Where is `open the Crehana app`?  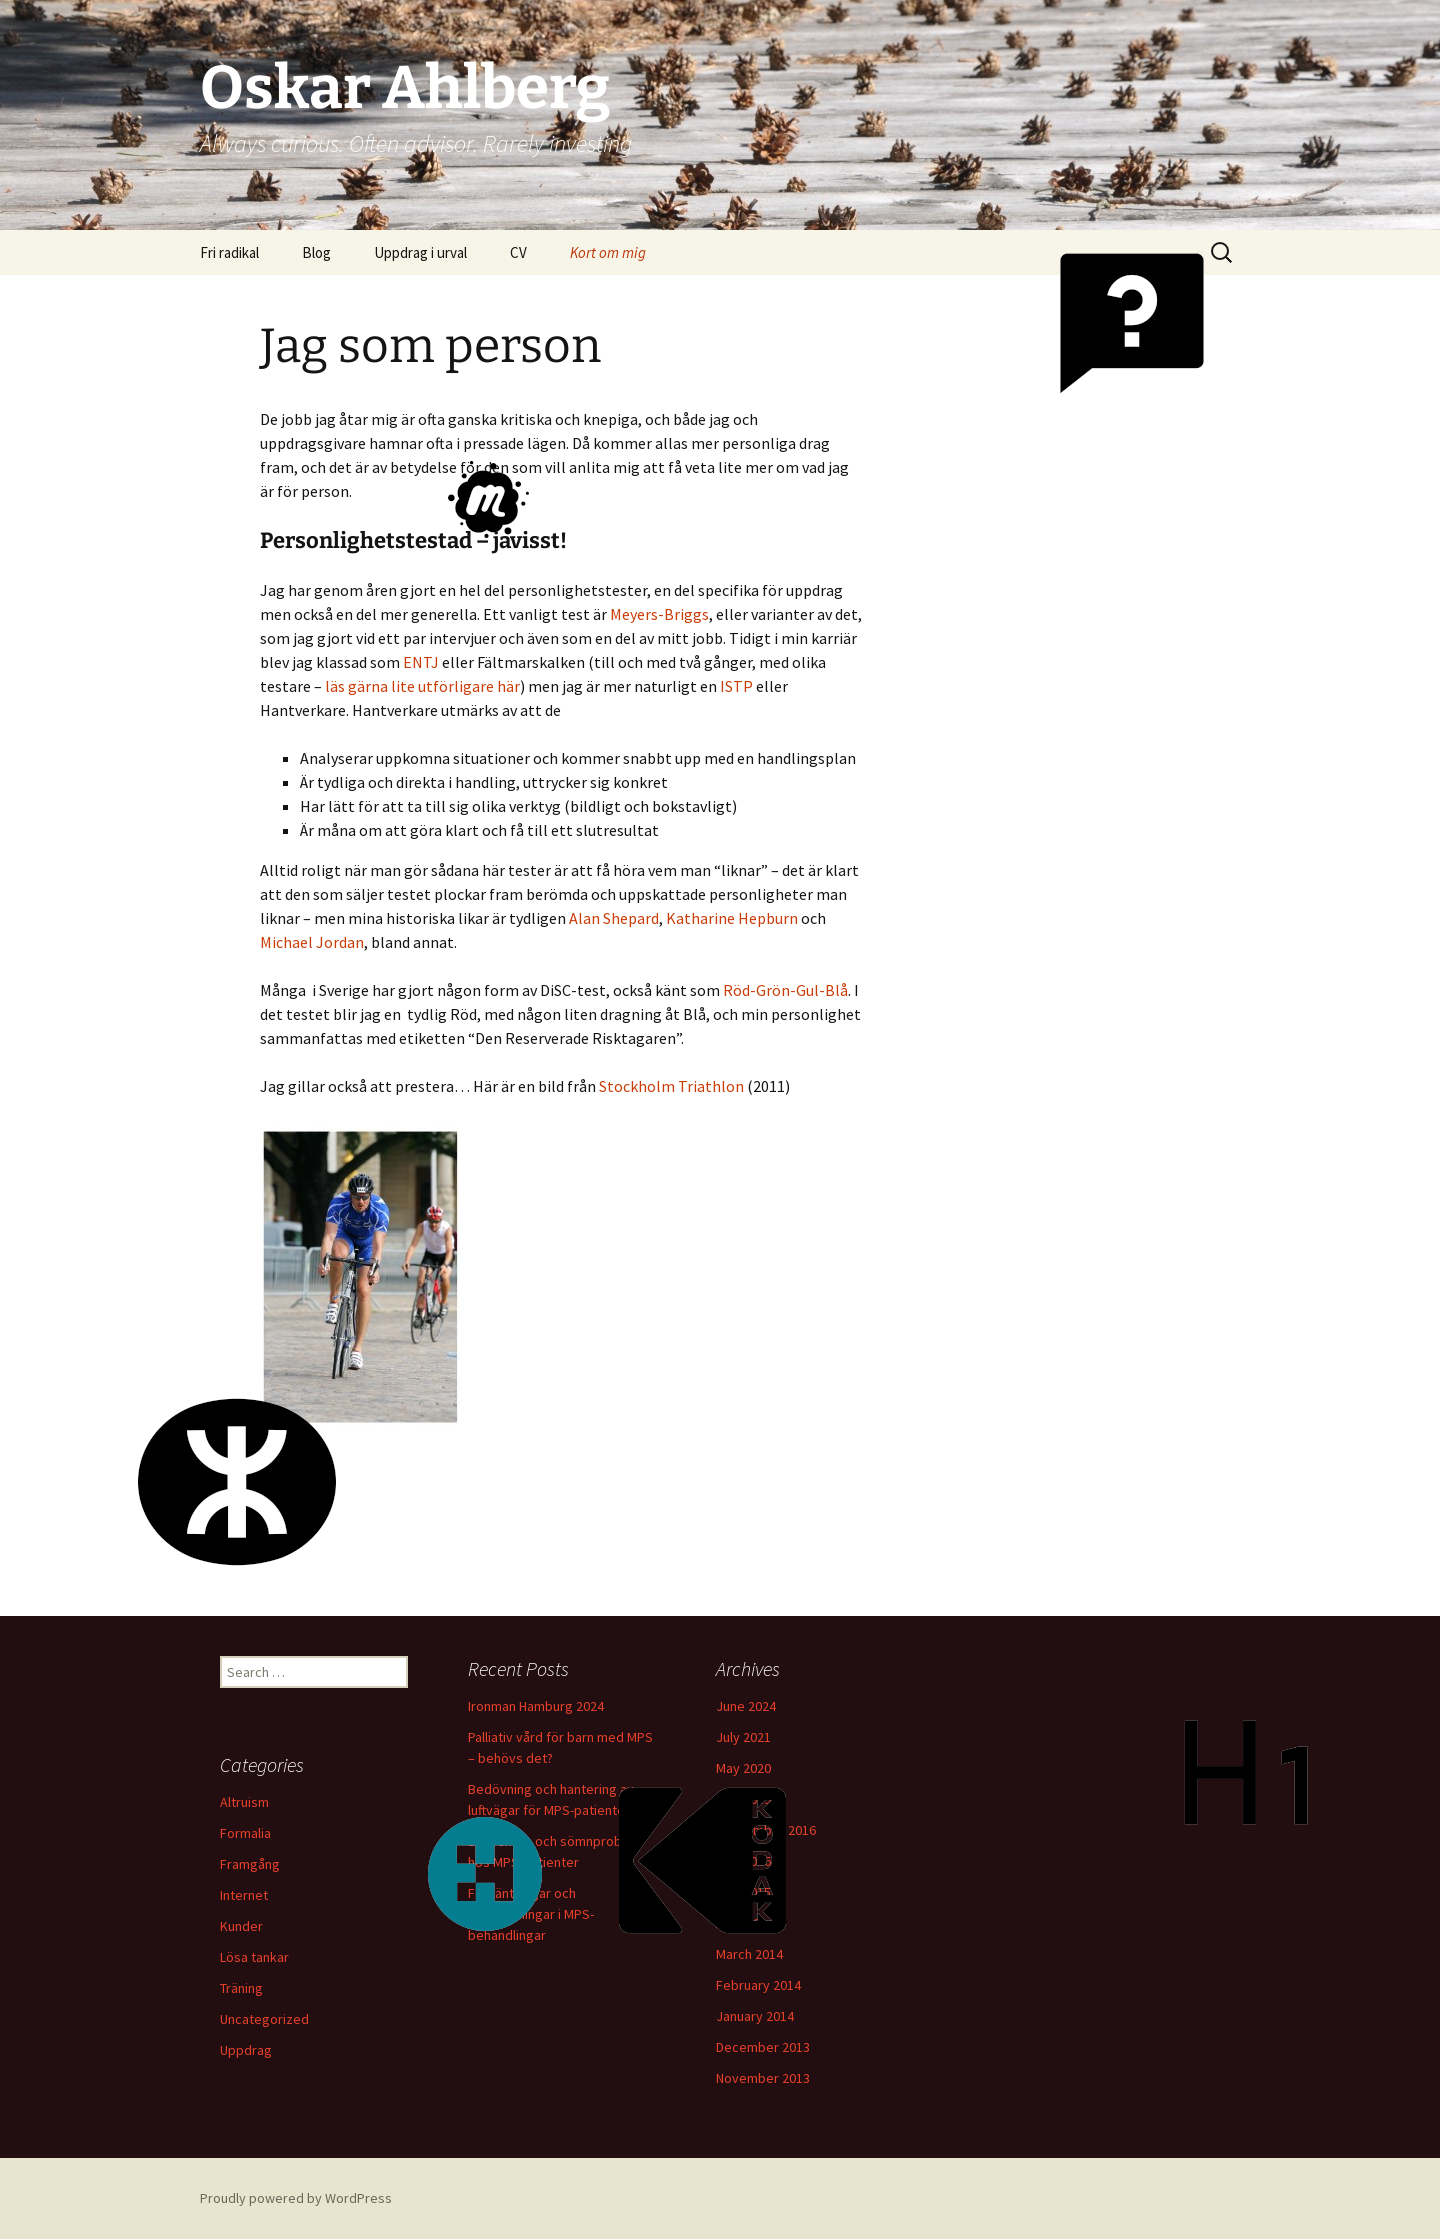 open the Crehana app is located at coordinates (485, 1874).